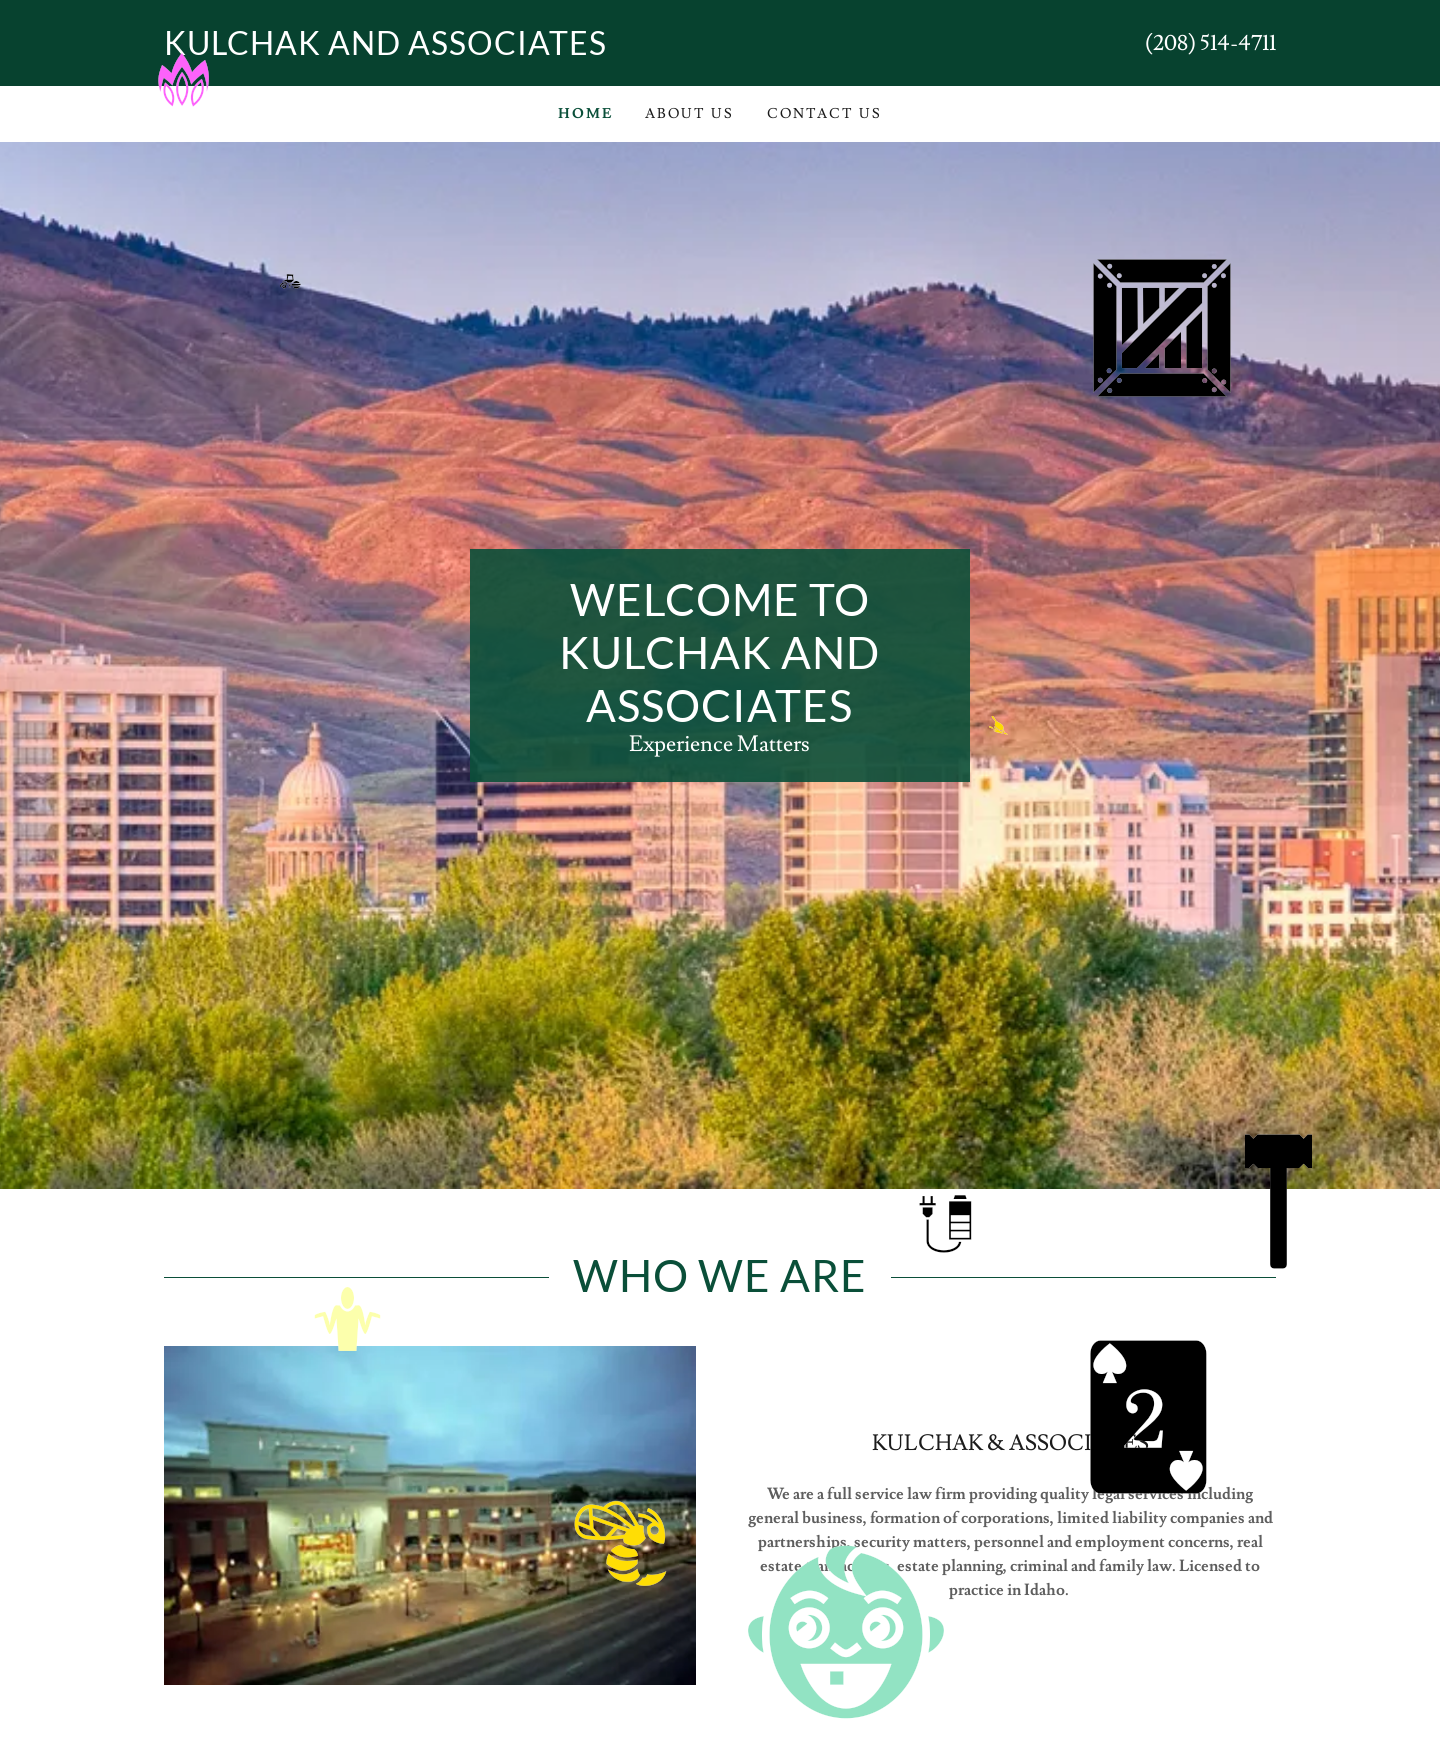 The width and height of the screenshot is (1440, 1744). I want to click on indicates a wasp or bee enemy type, so click(620, 1542).